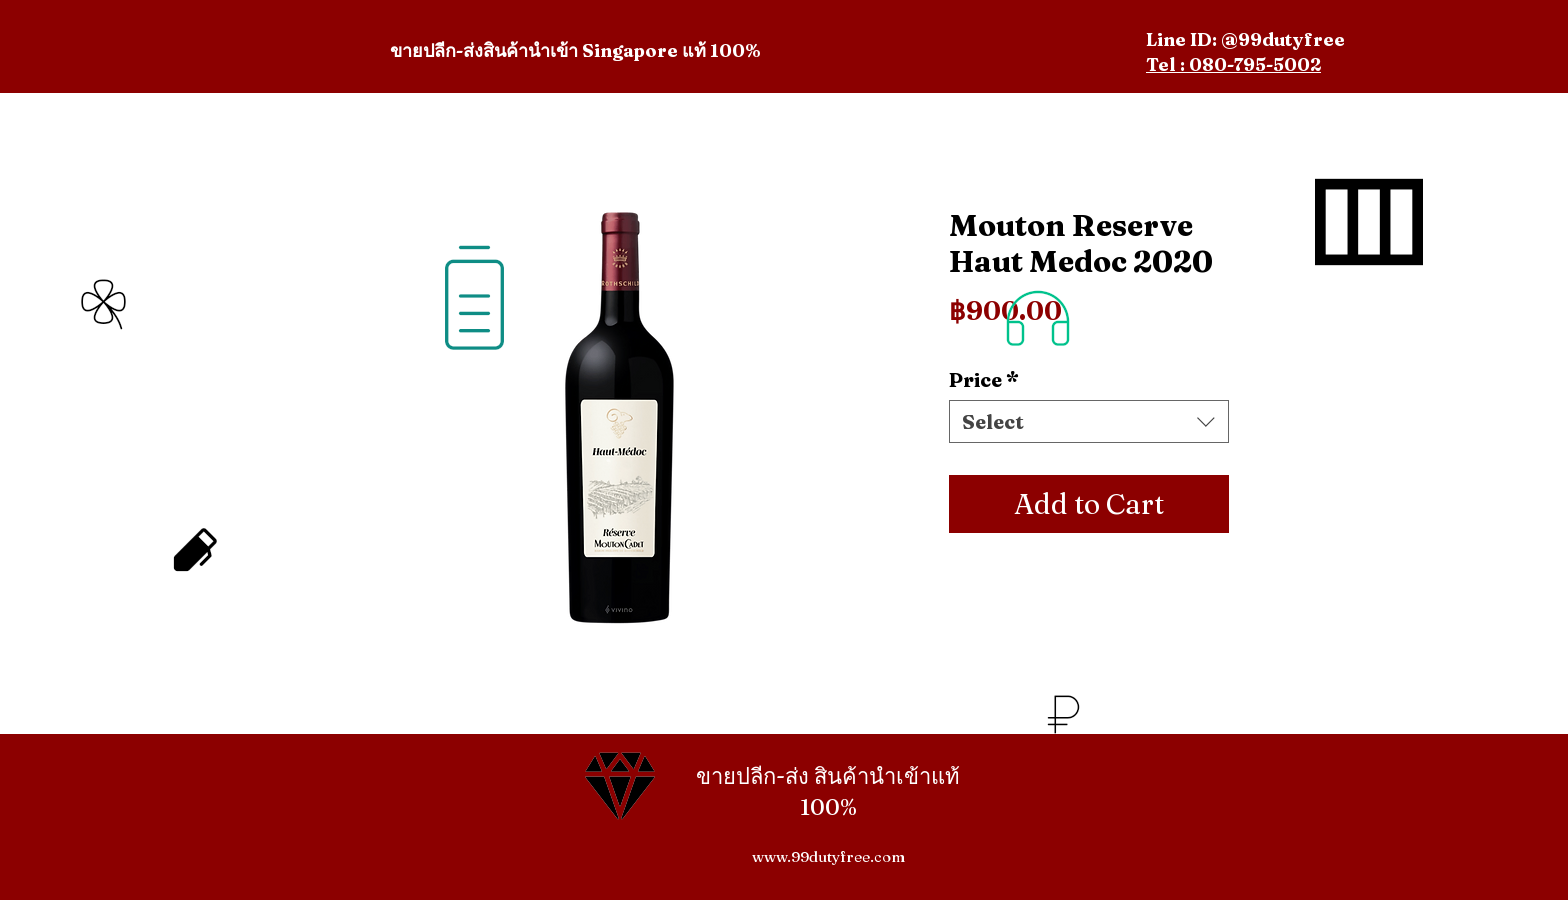 The width and height of the screenshot is (1568, 900). I want to click on edit or modify content, so click(194, 550).